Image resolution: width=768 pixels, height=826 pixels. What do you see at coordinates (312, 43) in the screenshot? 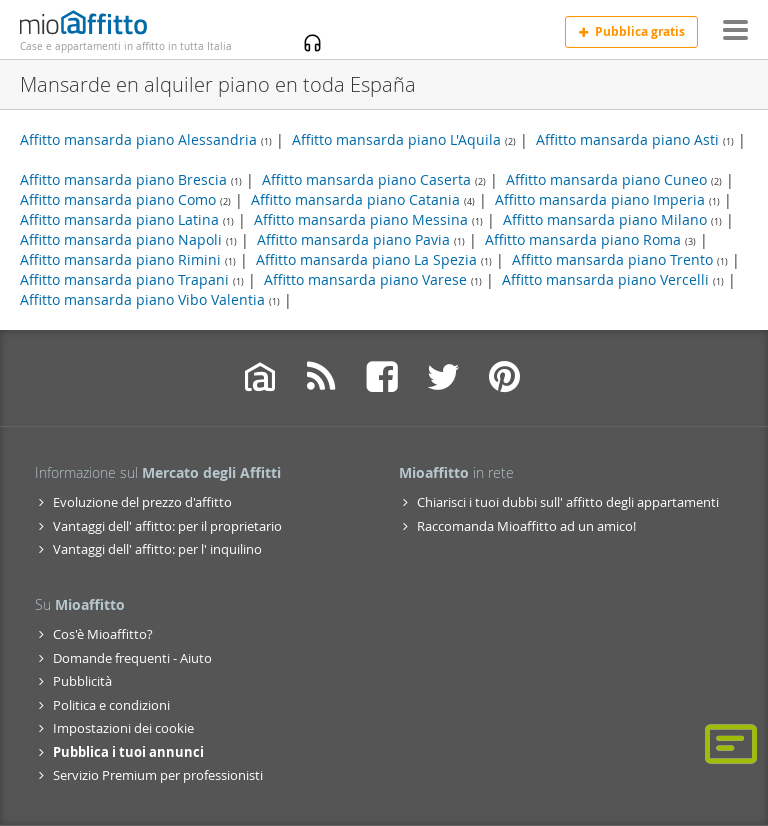
I see `listen to audio or music` at bounding box center [312, 43].